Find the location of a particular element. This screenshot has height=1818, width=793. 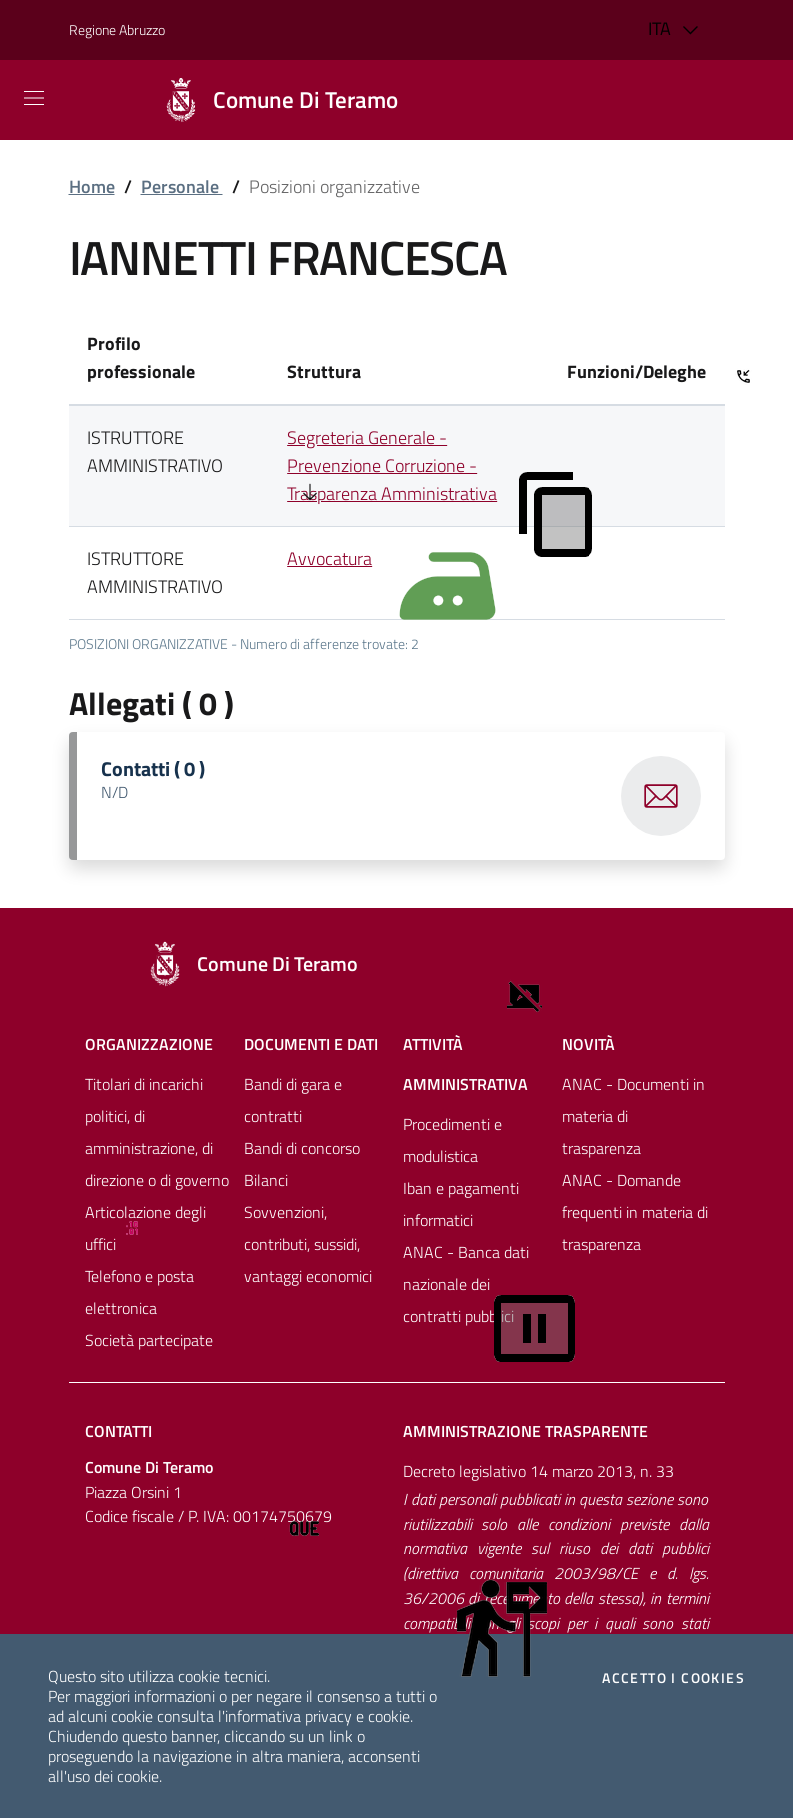

indicates an incoming call or callback request is located at coordinates (743, 376).